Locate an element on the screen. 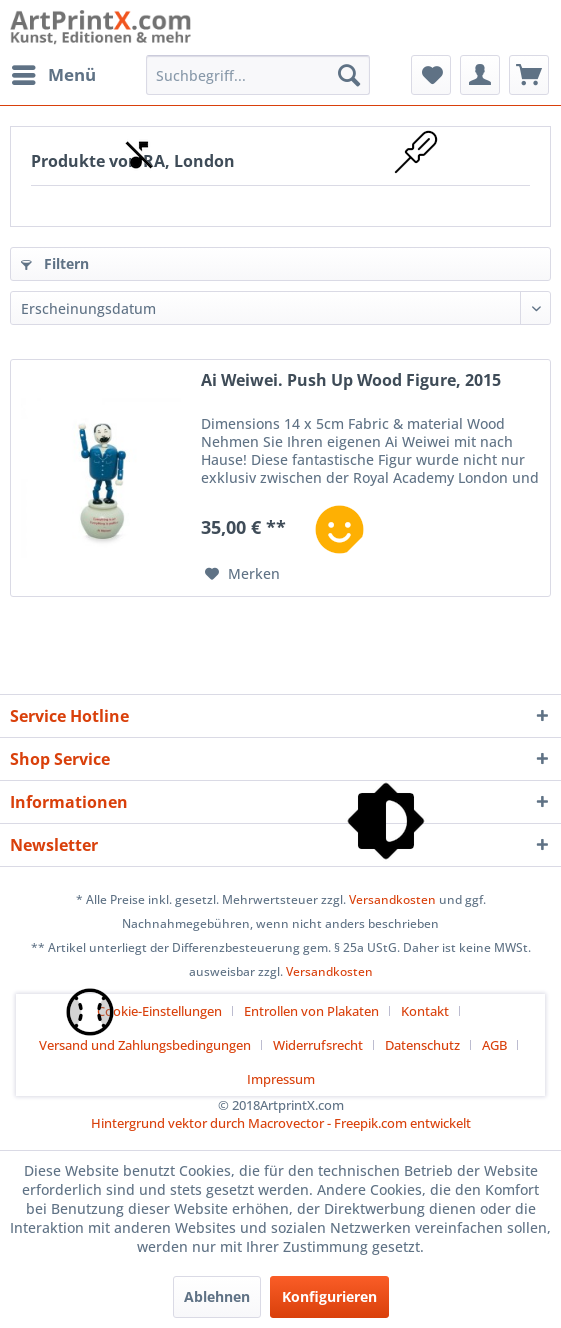 The image size is (561, 1328). adjust display brightness settings is located at coordinates (386, 821).